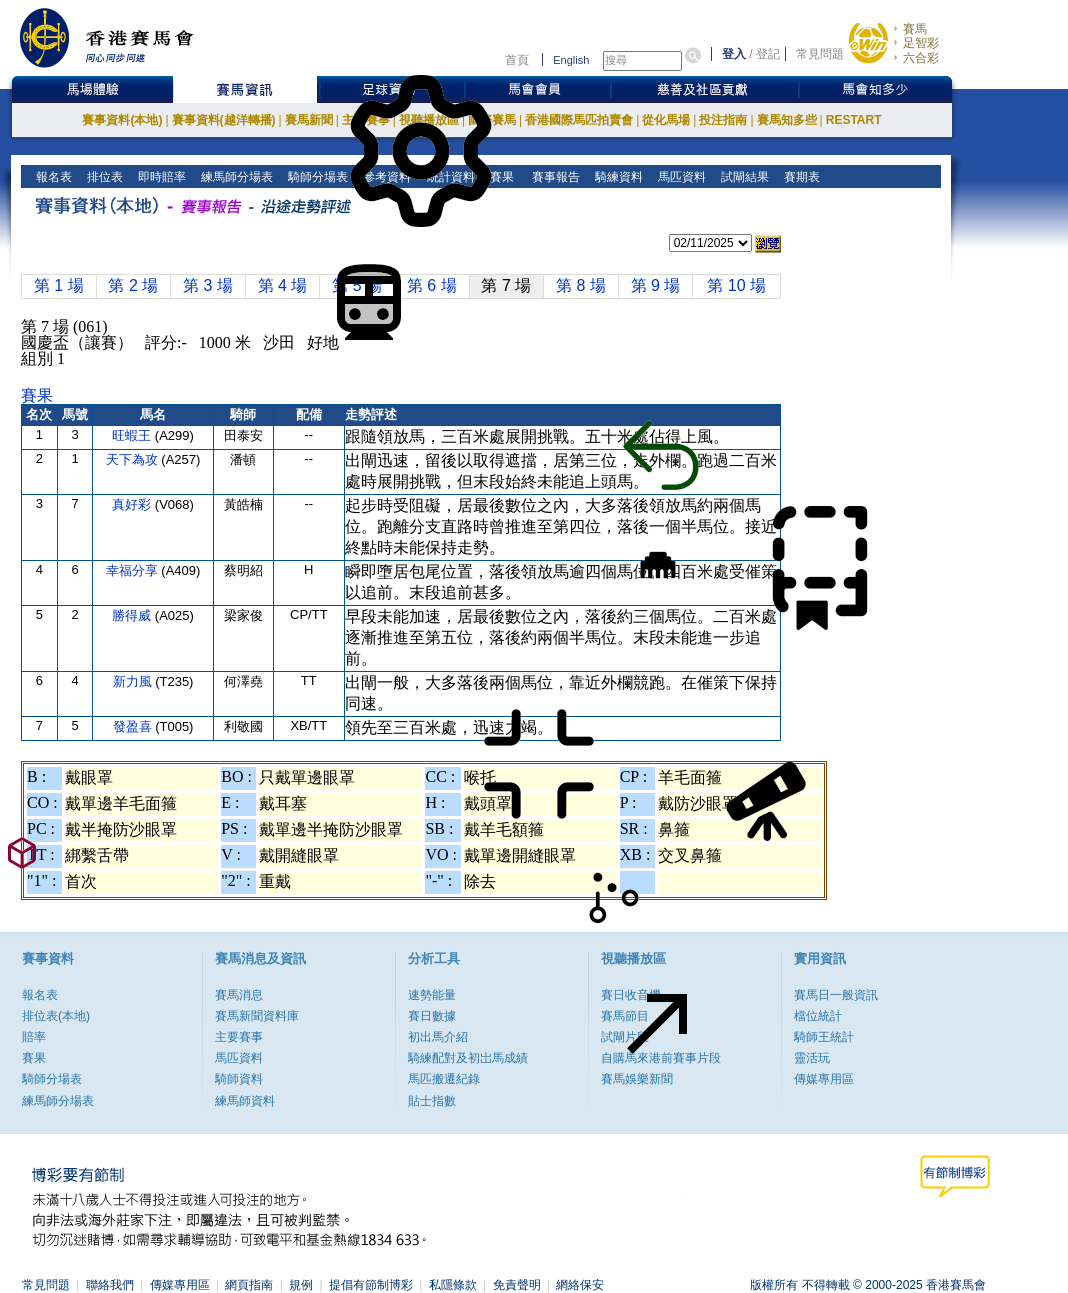 The width and height of the screenshot is (1068, 1293). What do you see at coordinates (658, 565) in the screenshot?
I see `ethernet or wired network connection` at bounding box center [658, 565].